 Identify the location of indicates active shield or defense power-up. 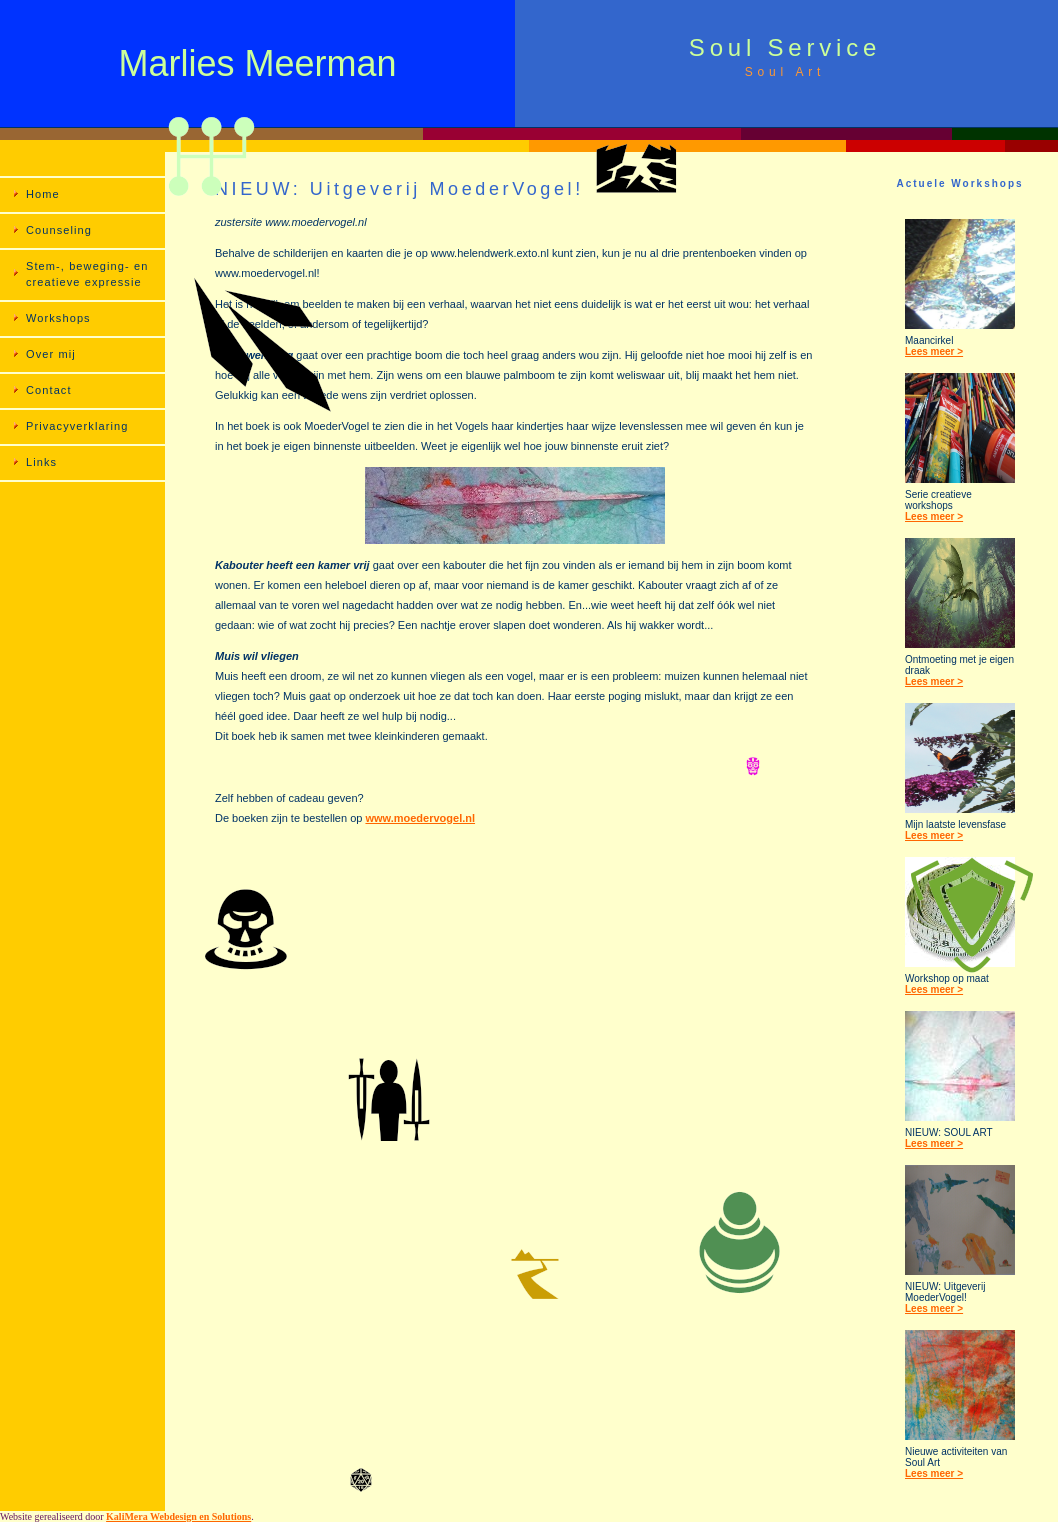
(972, 911).